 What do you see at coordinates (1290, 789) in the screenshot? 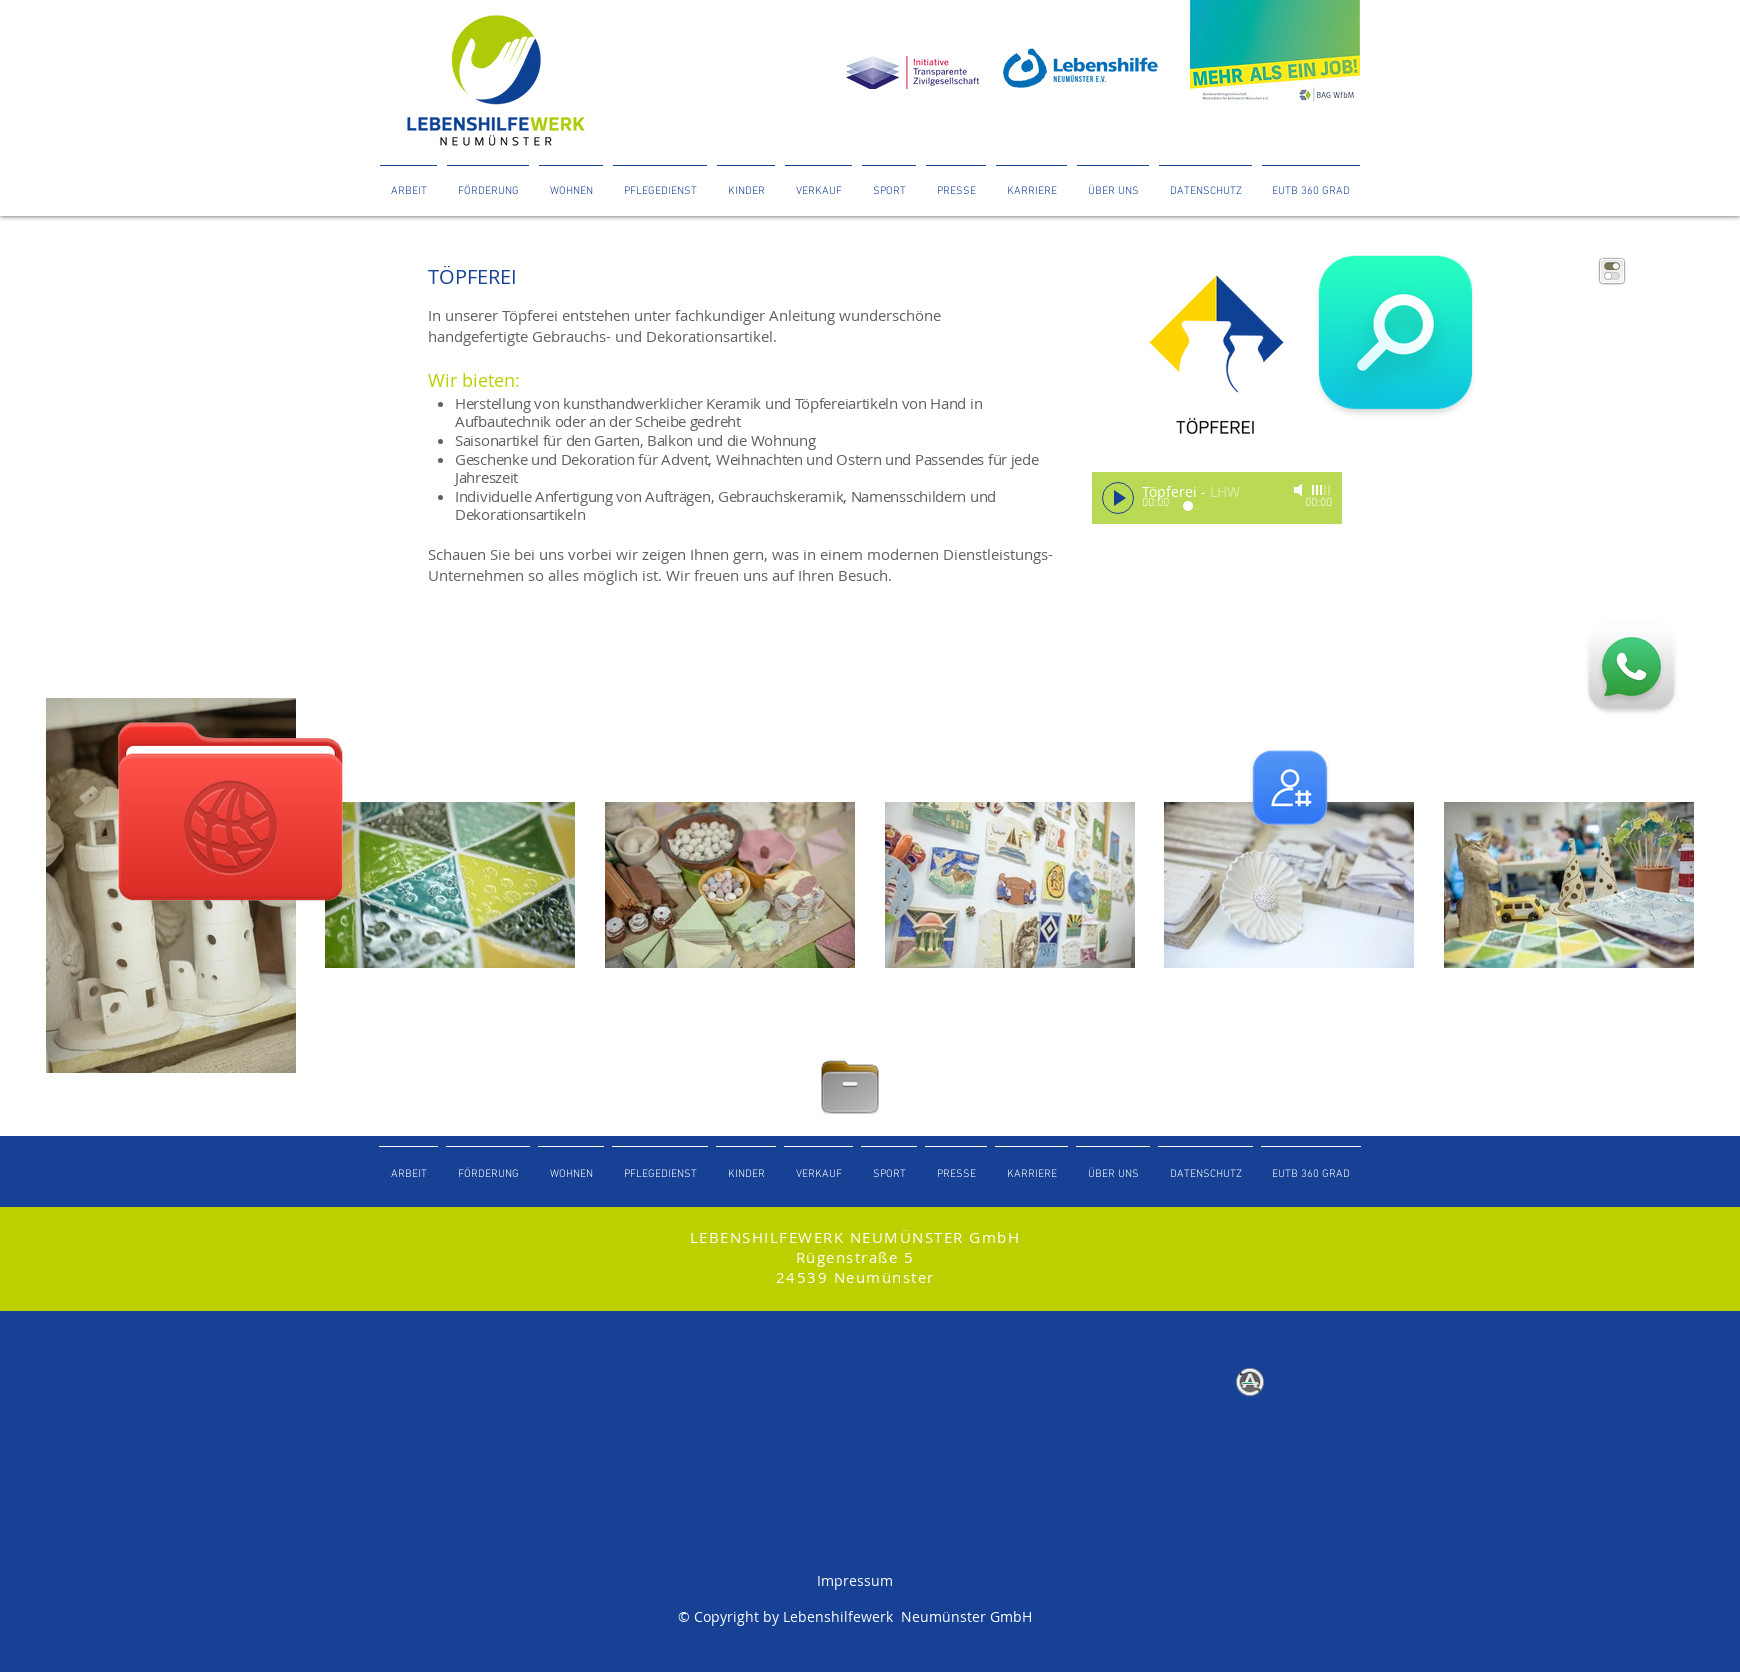
I see `access administrator or sudo user preferences` at bounding box center [1290, 789].